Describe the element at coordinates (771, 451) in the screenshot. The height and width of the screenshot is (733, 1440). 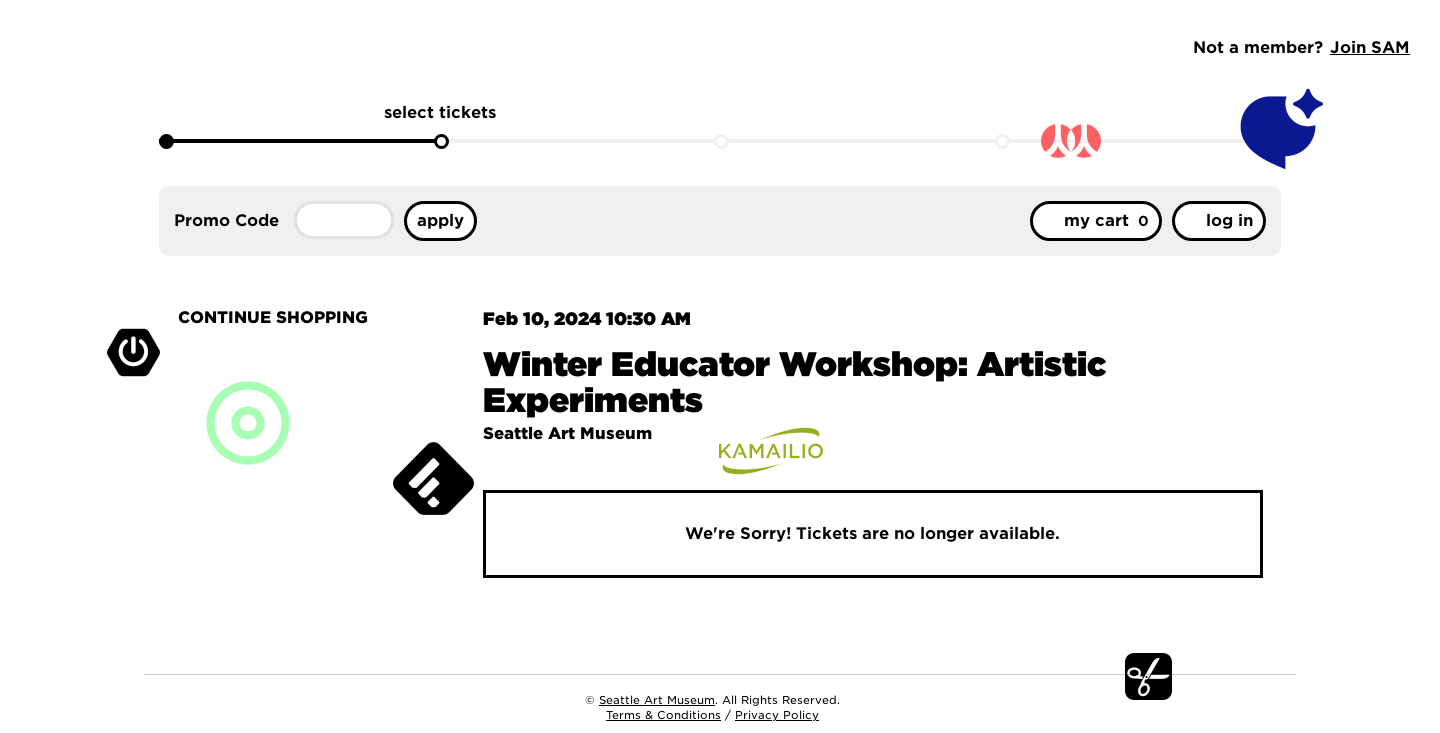
I see `kamailio SIP server logo` at that location.